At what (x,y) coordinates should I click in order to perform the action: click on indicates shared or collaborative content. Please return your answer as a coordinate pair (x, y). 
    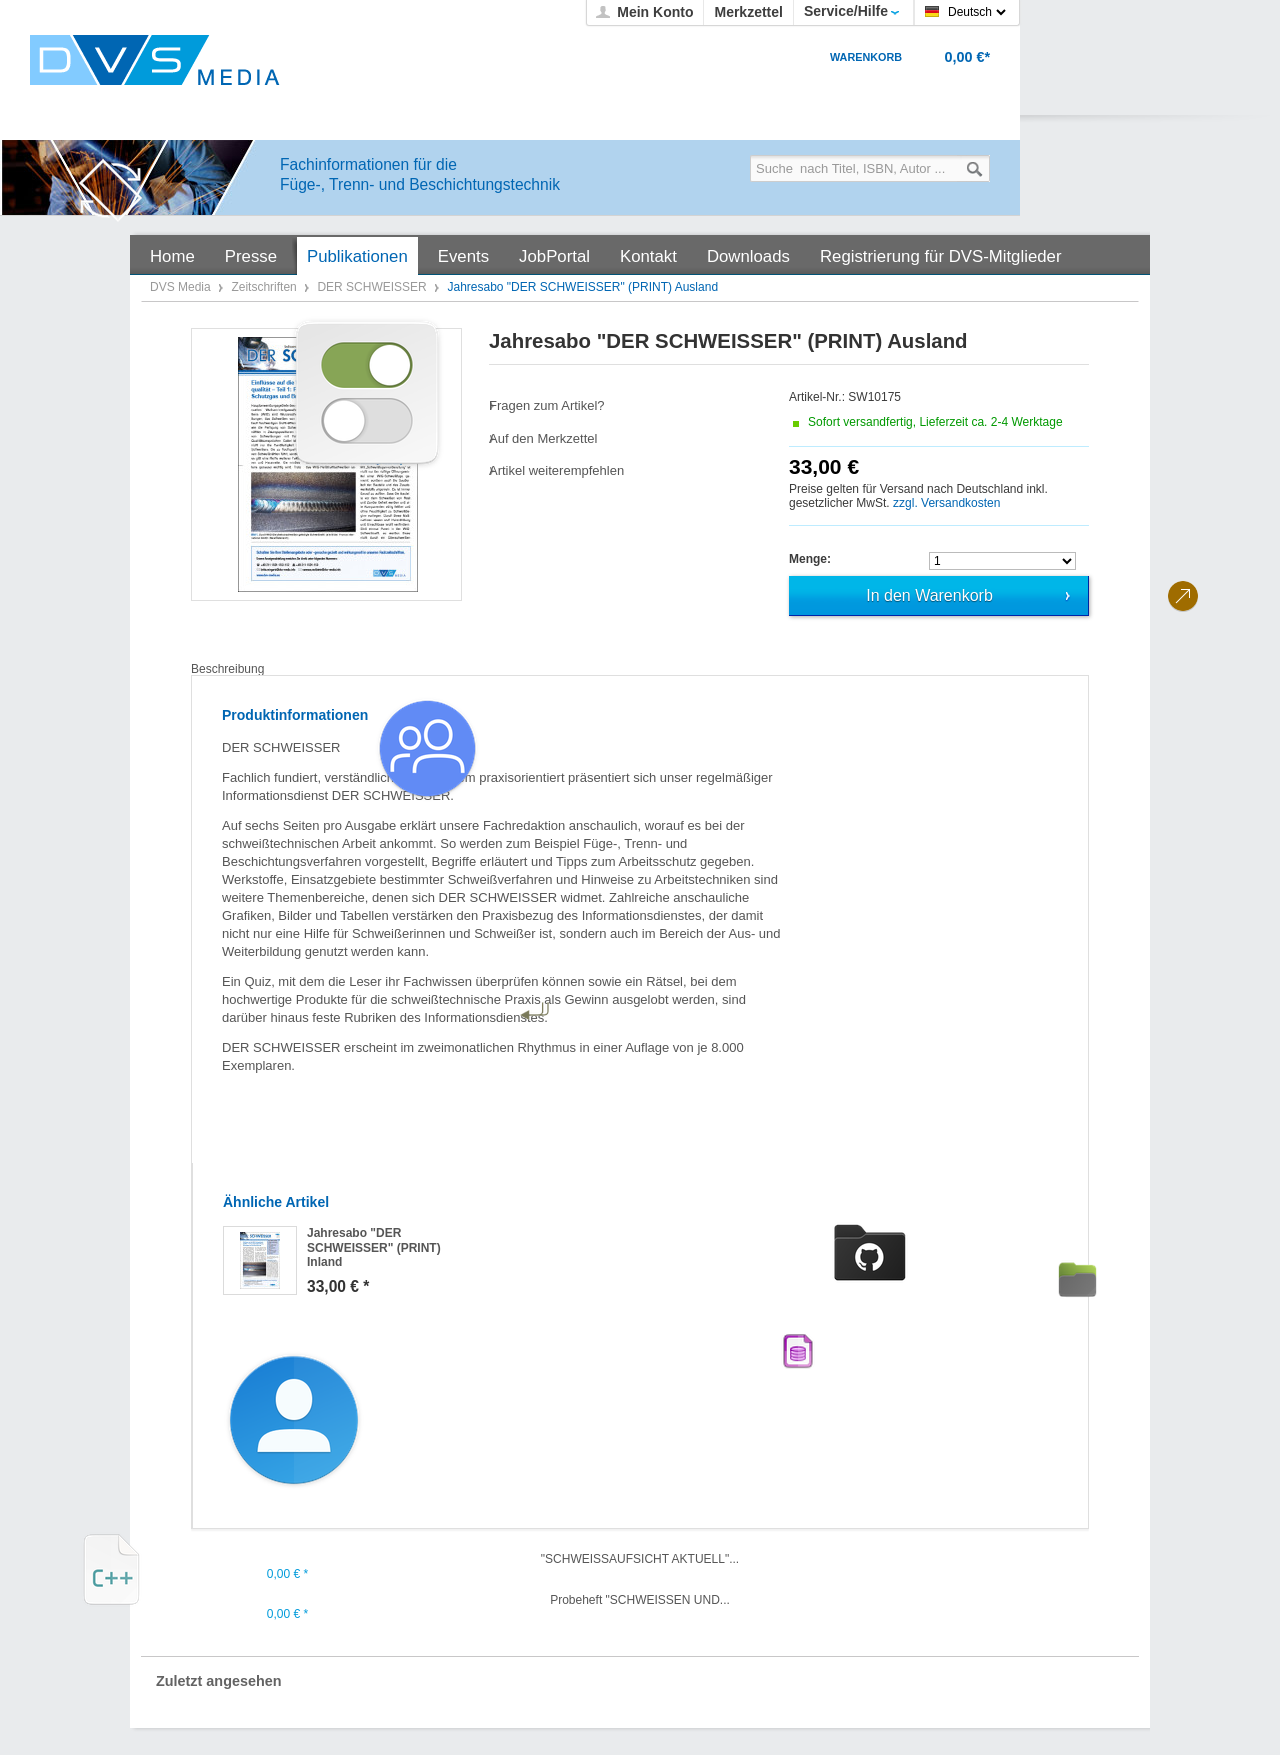
    Looking at the image, I should click on (427, 748).